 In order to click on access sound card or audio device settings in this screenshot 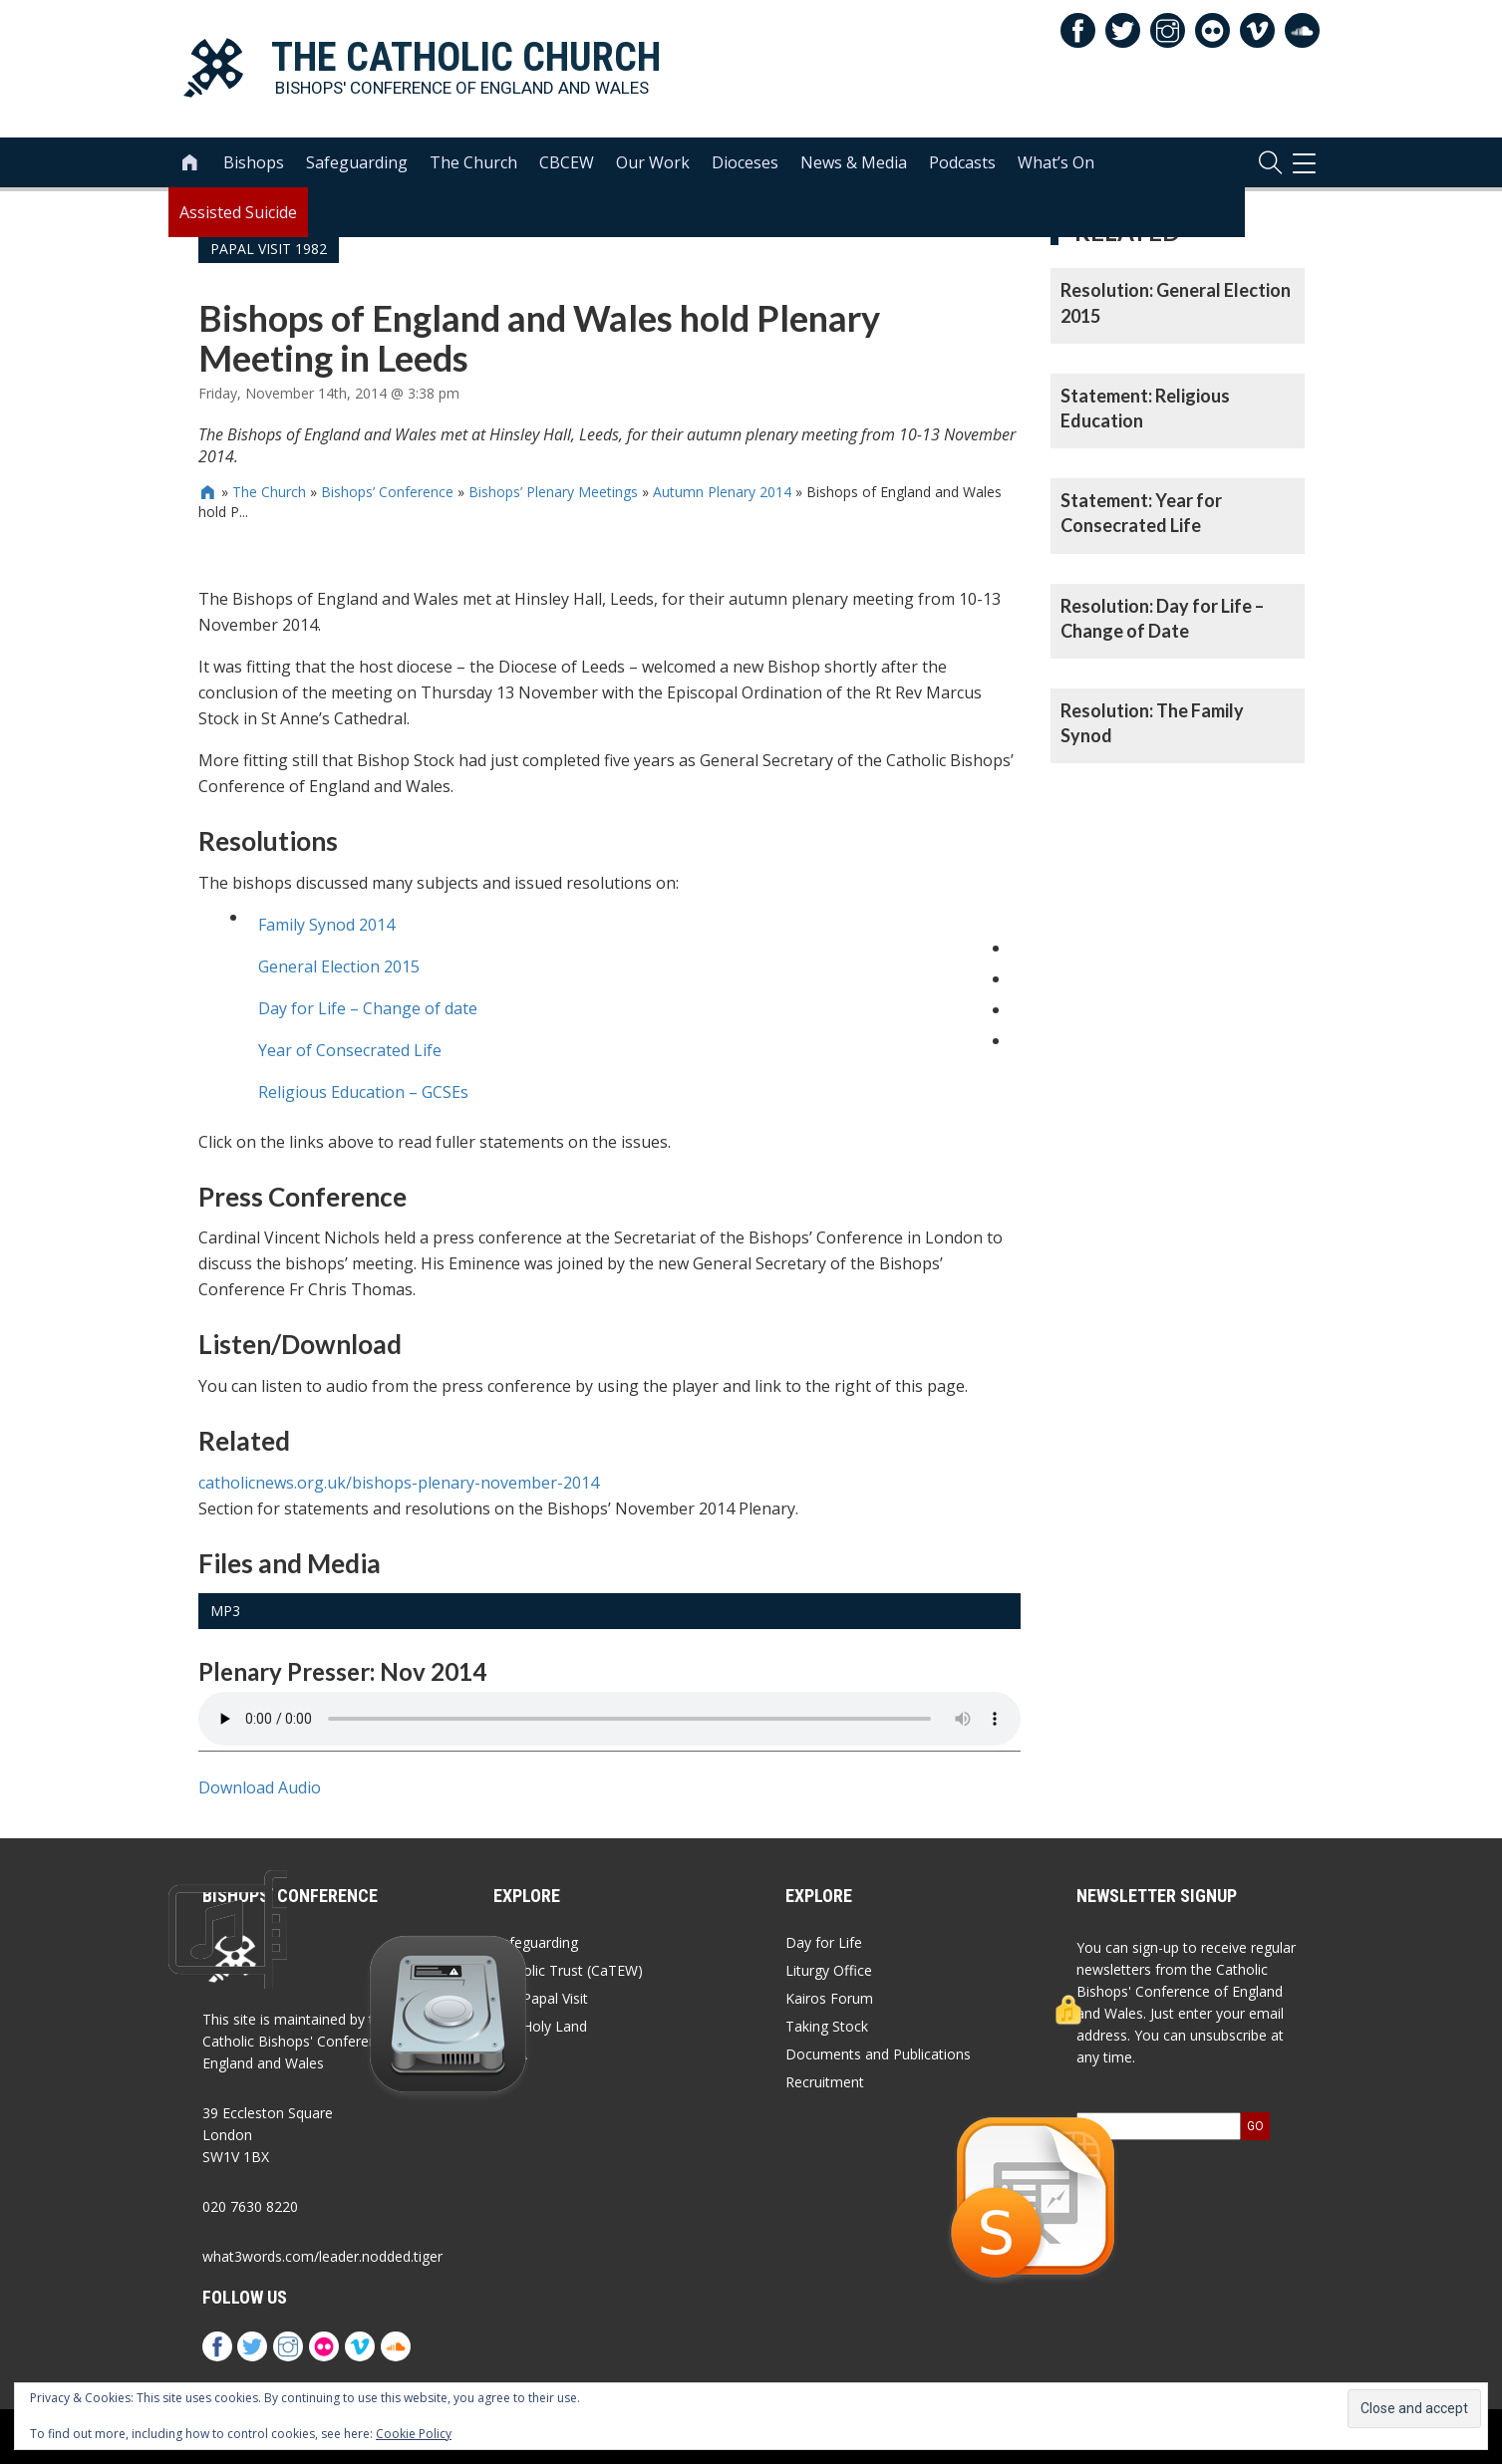, I will do `click(227, 1929)`.